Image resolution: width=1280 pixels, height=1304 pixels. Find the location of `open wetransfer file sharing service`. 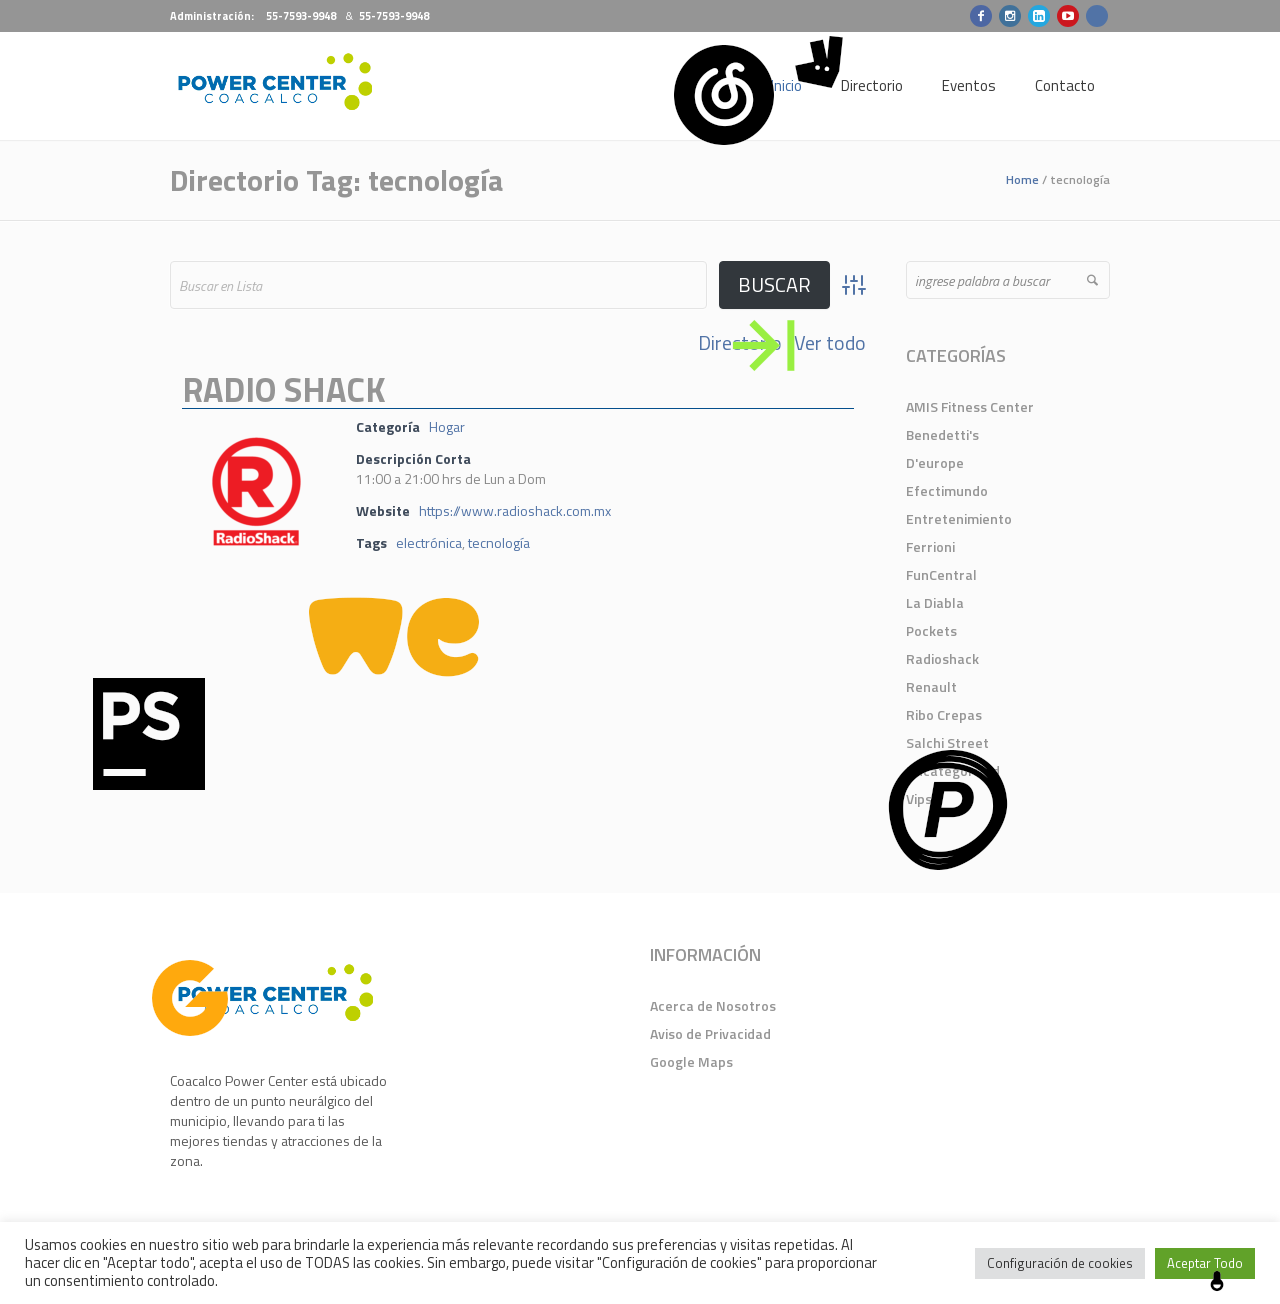

open wetransfer file sharing service is located at coordinates (394, 637).